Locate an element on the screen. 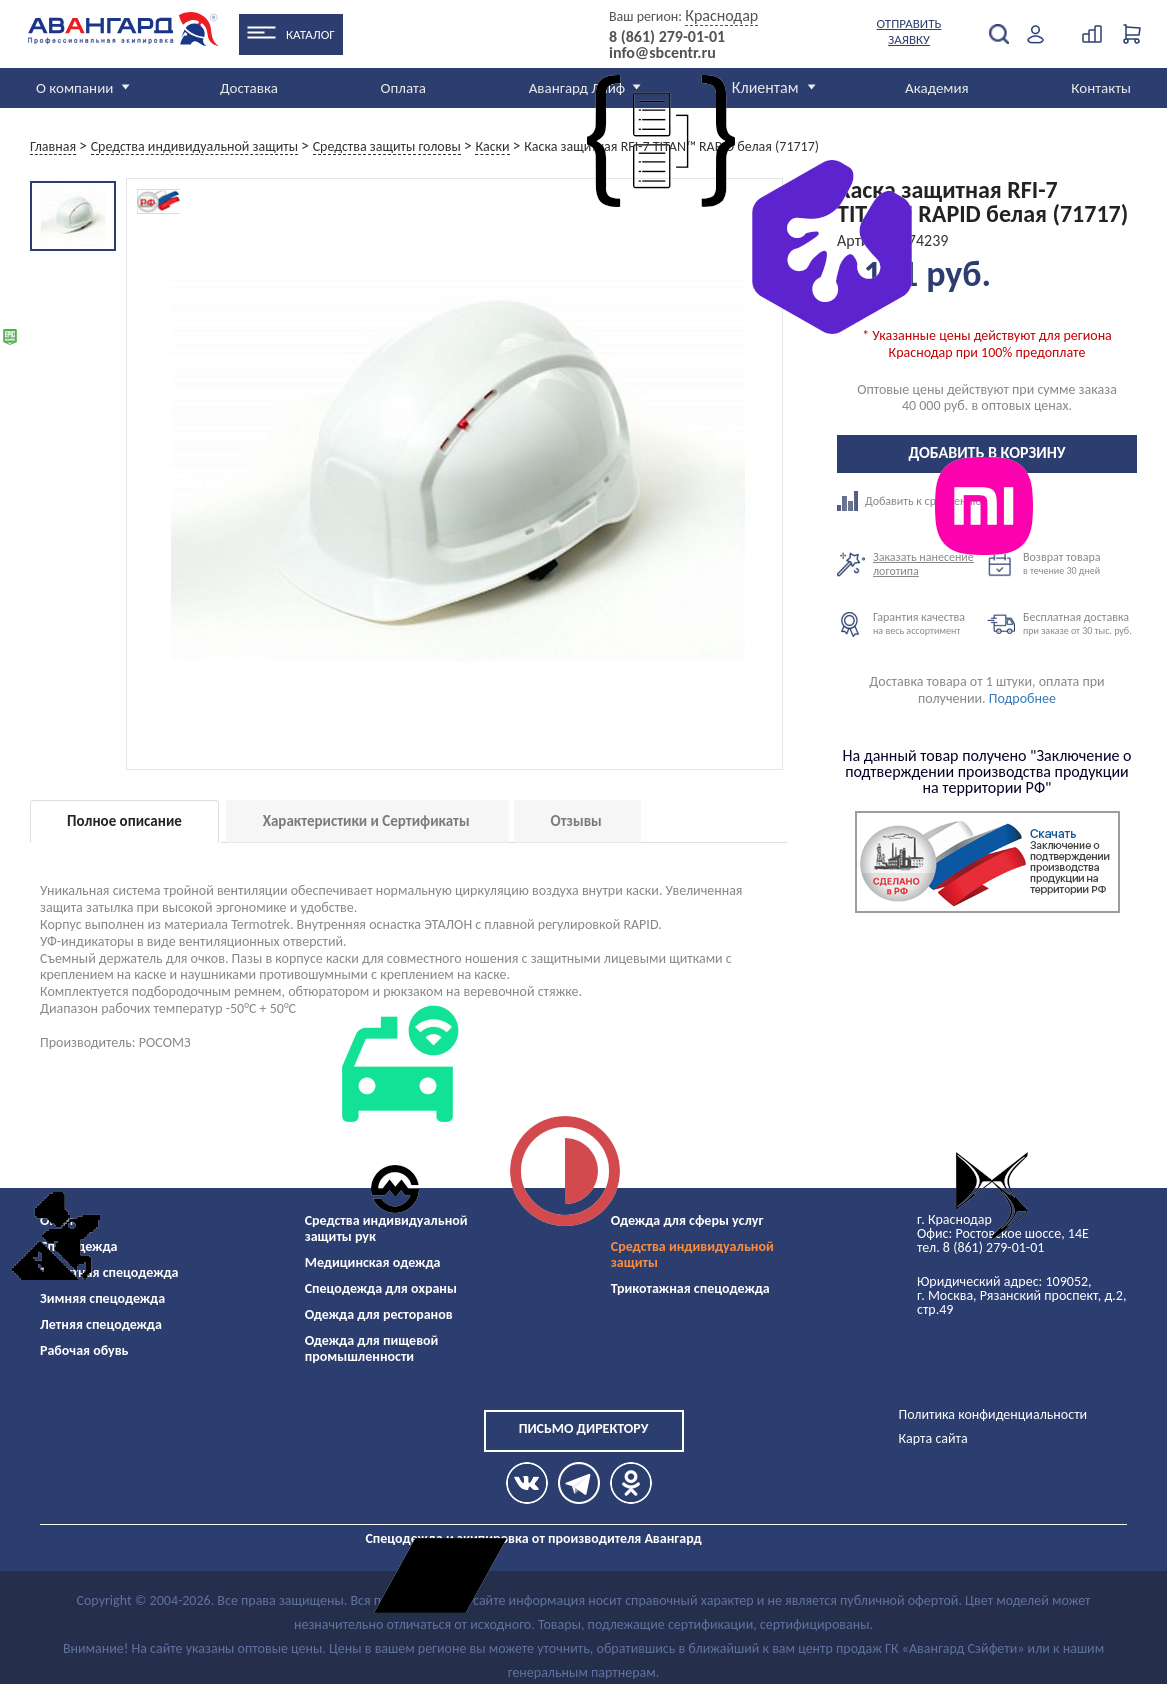  TypeORM logo - an object-relational mapping framework for TypeScript/JavaScript is located at coordinates (661, 141).